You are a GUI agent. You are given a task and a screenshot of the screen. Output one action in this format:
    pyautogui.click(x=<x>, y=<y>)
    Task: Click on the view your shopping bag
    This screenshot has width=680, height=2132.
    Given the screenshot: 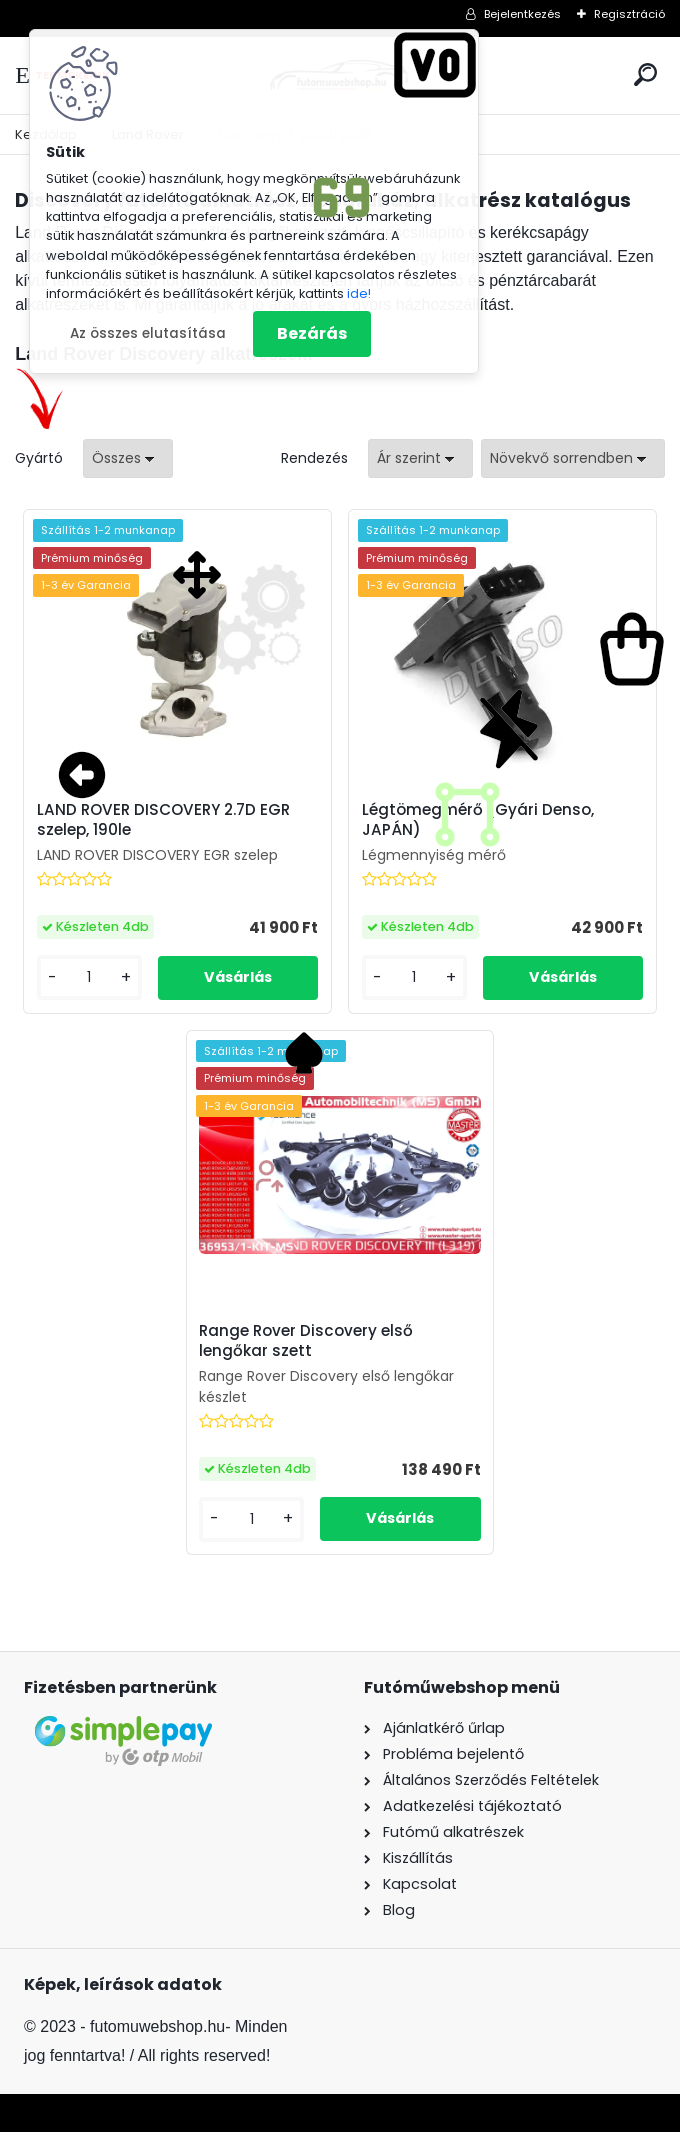 What is the action you would take?
    pyautogui.click(x=632, y=649)
    